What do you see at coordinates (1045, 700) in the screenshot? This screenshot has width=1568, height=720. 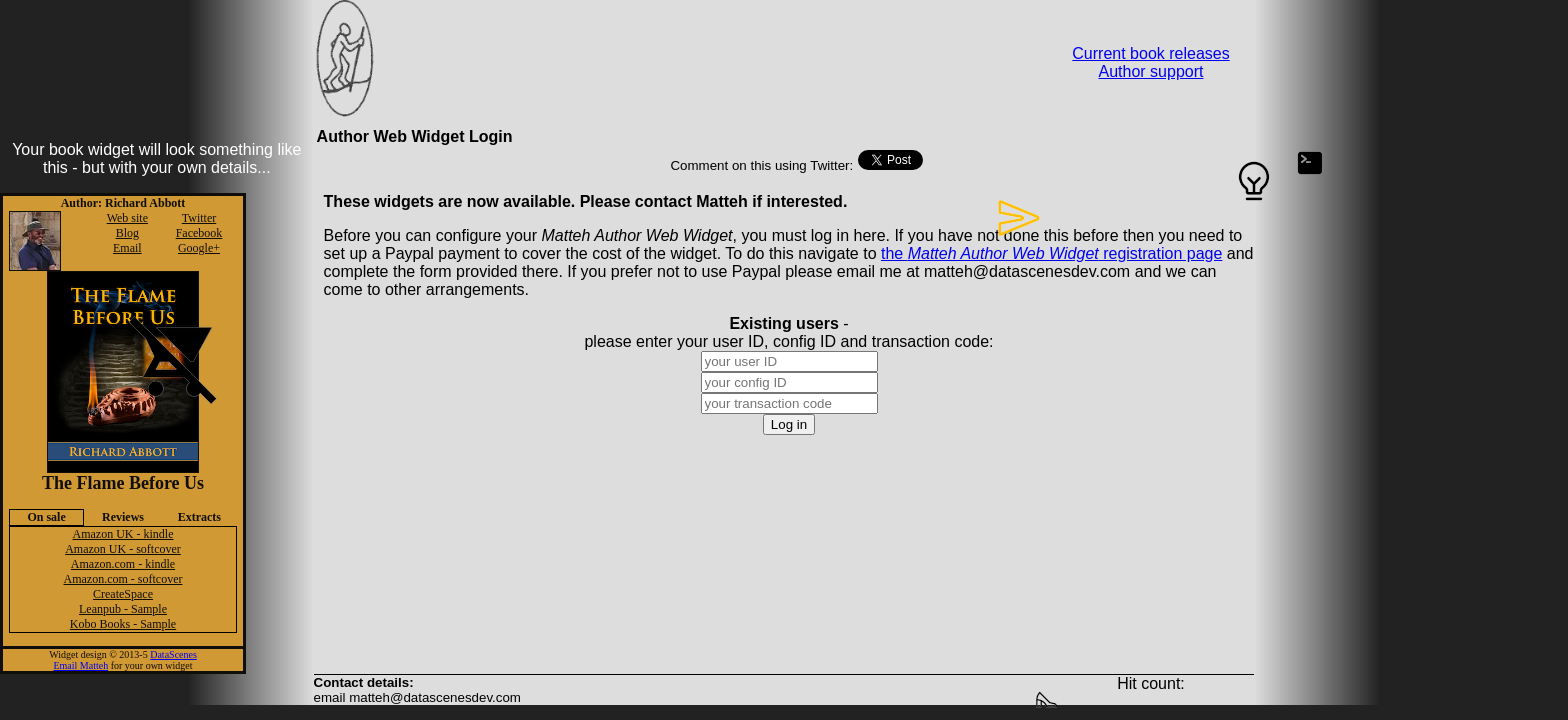 I see `browse women's footwear category` at bounding box center [1045, 700].